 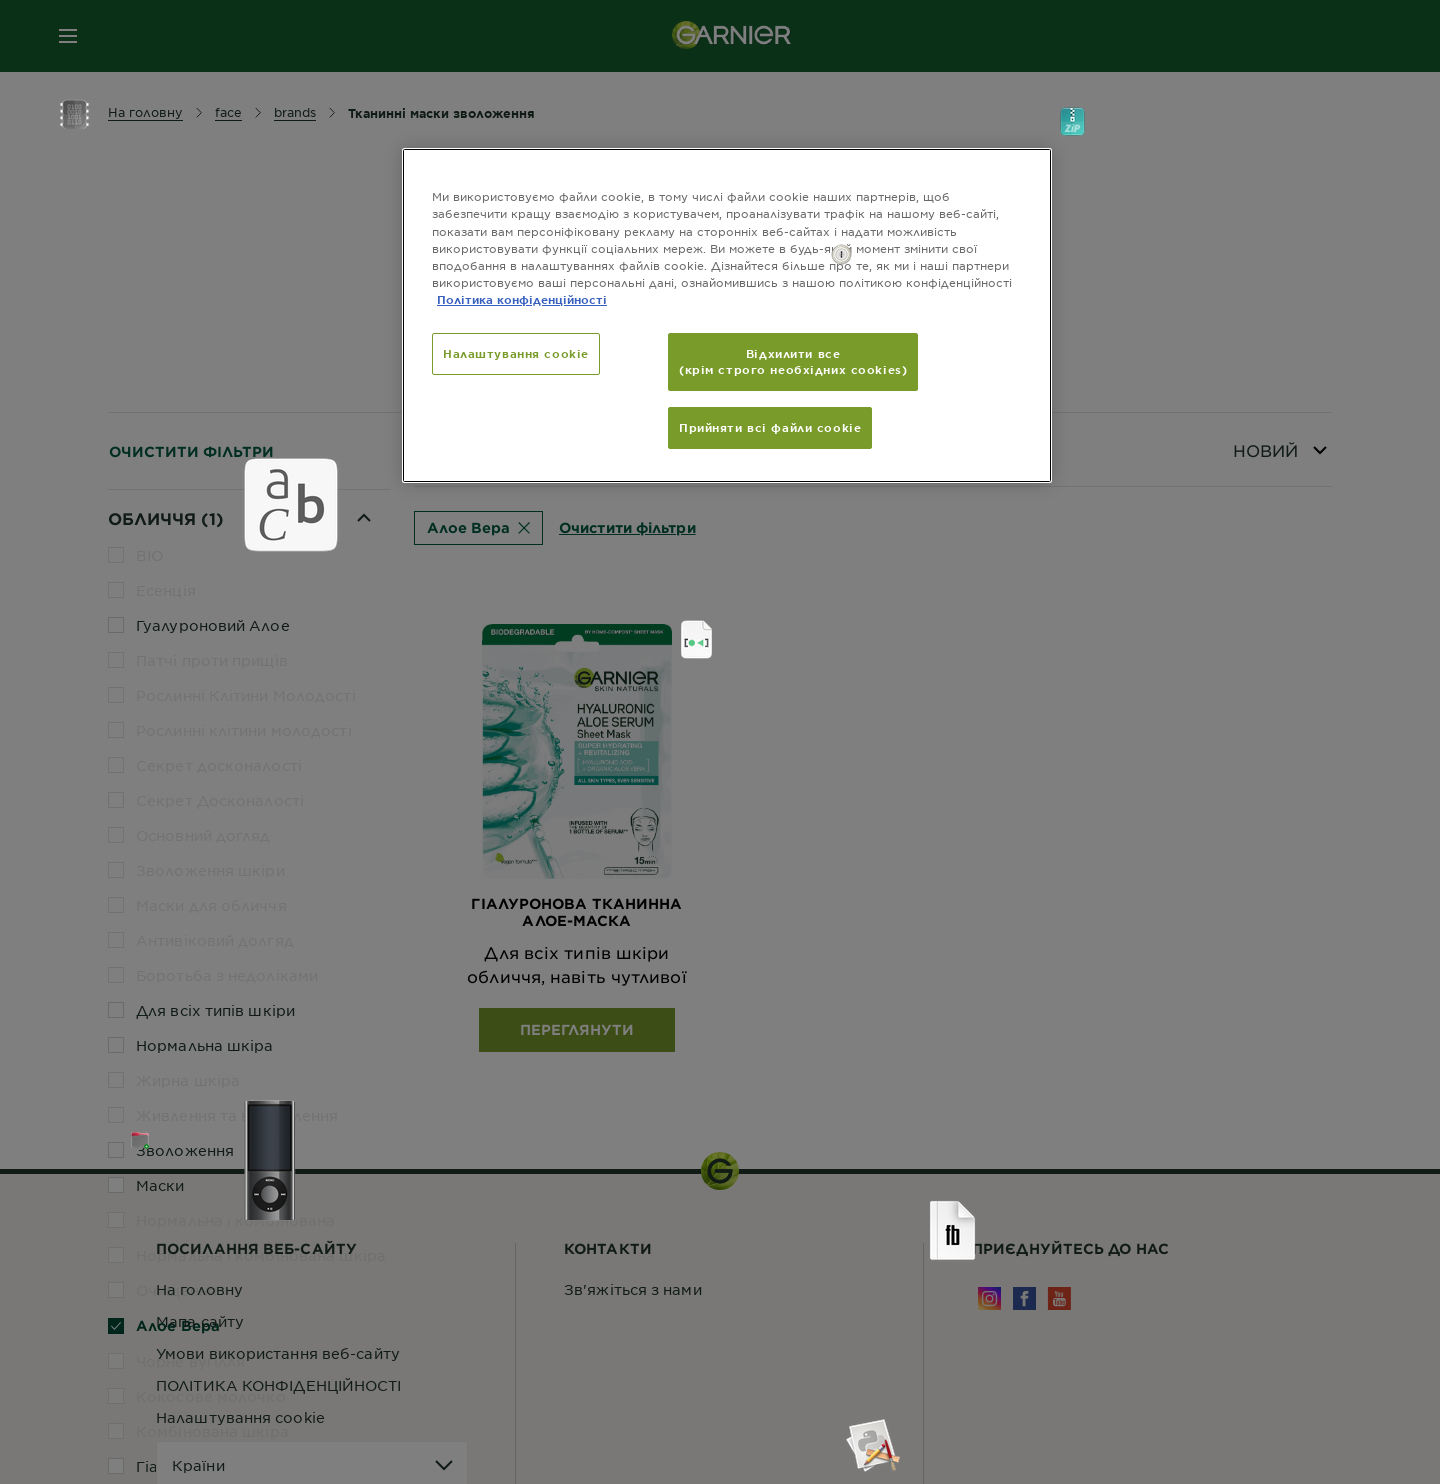 I want to click on firmware file type indicator, so click(x=74, y=114).